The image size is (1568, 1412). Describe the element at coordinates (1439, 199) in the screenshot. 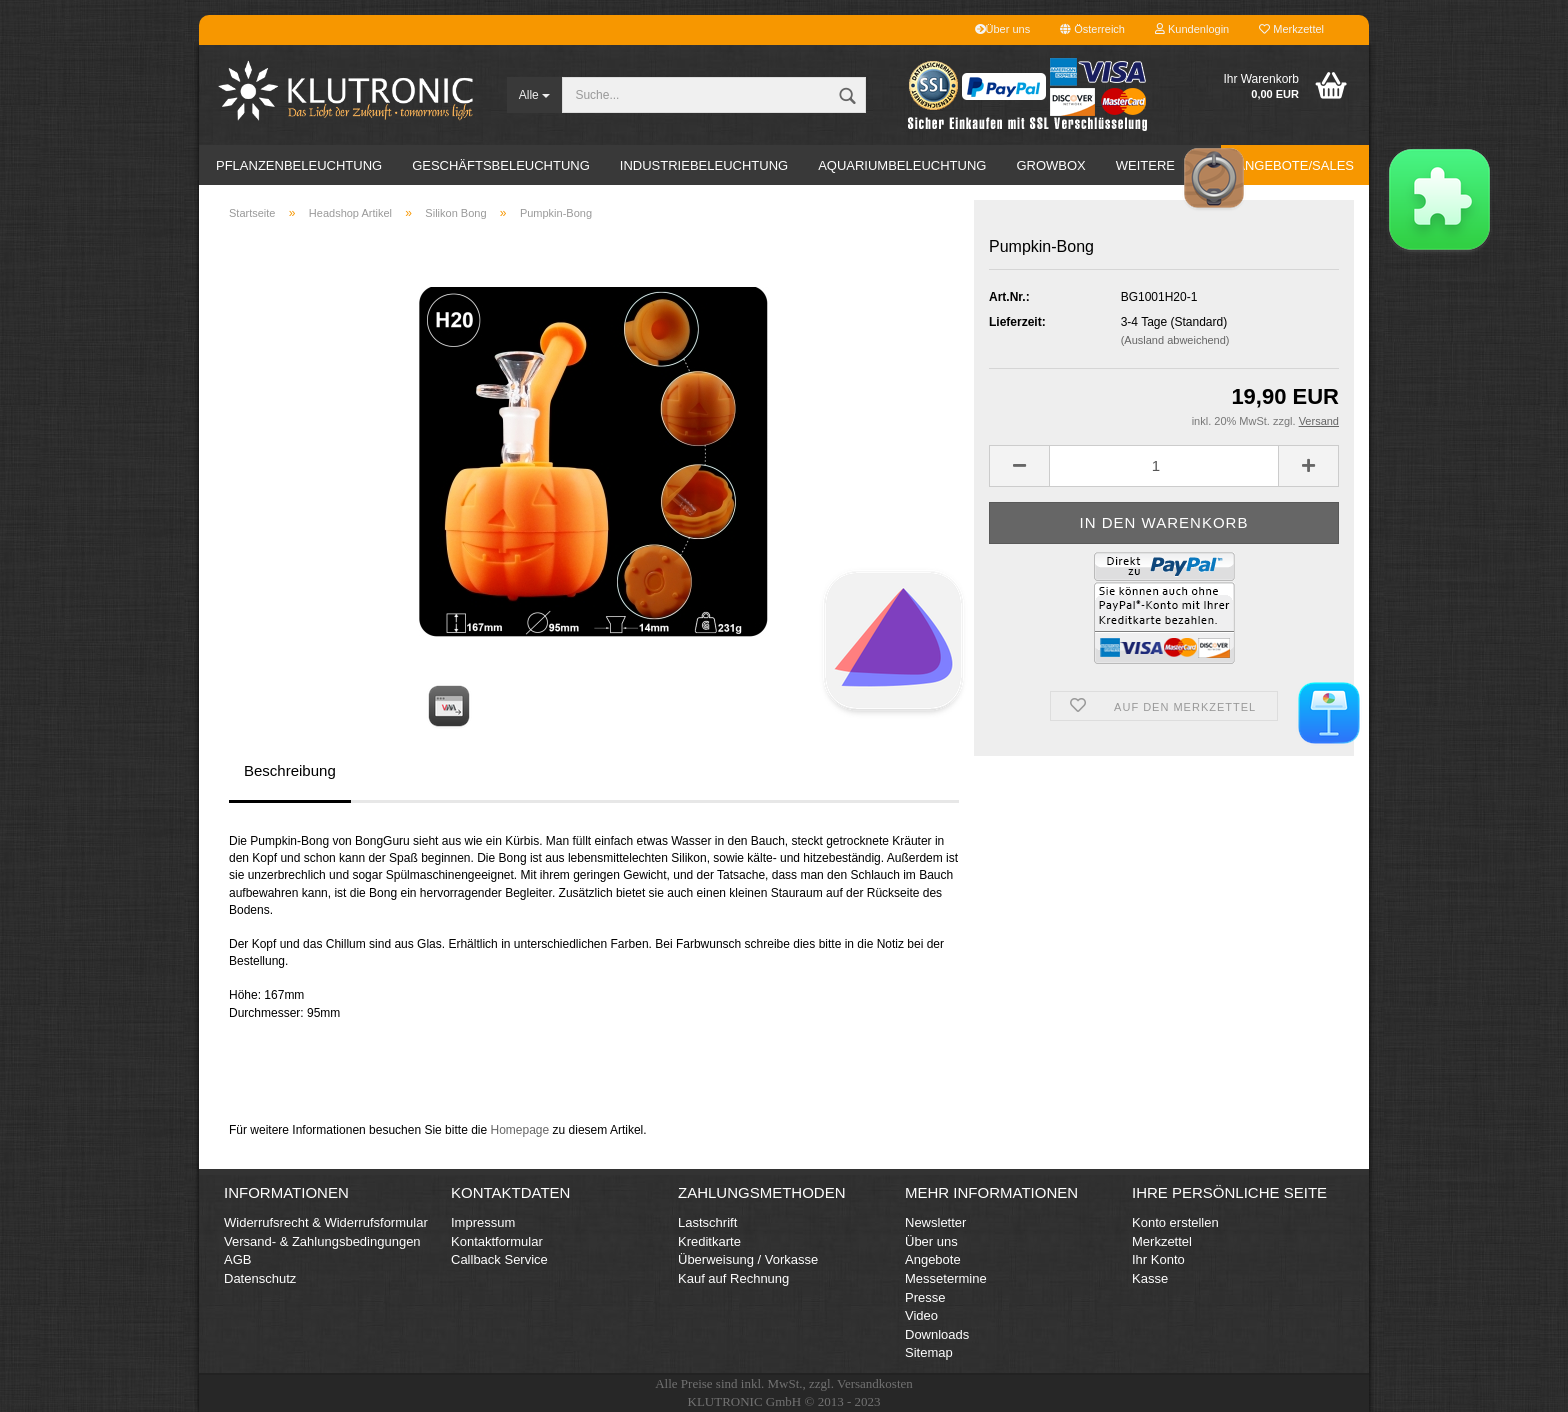

I see `open browser extensions manager` at that location.